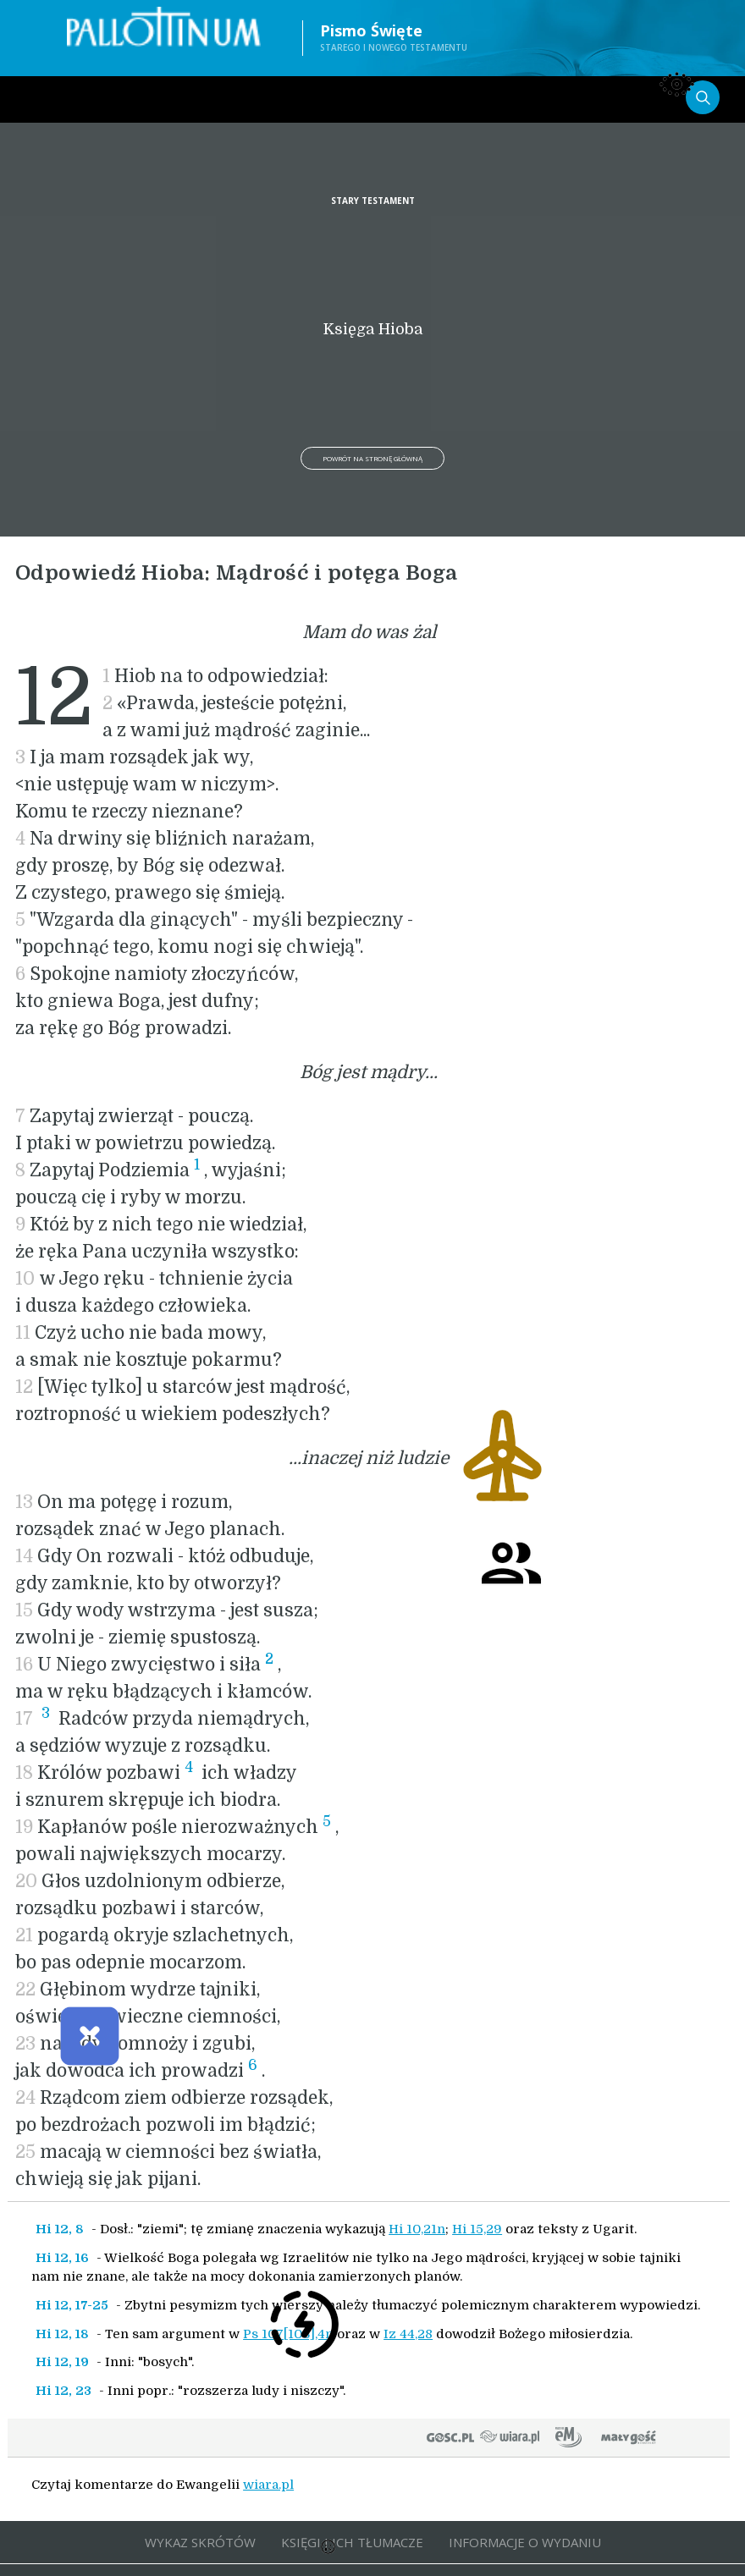 Image resolution: width=745 pixels, height=2576 pixels. What do you see at coordinates (328, 2546) in the screenshot?
I see `indicates a sad or negative emotional state` at bounding box center [328, 2546].